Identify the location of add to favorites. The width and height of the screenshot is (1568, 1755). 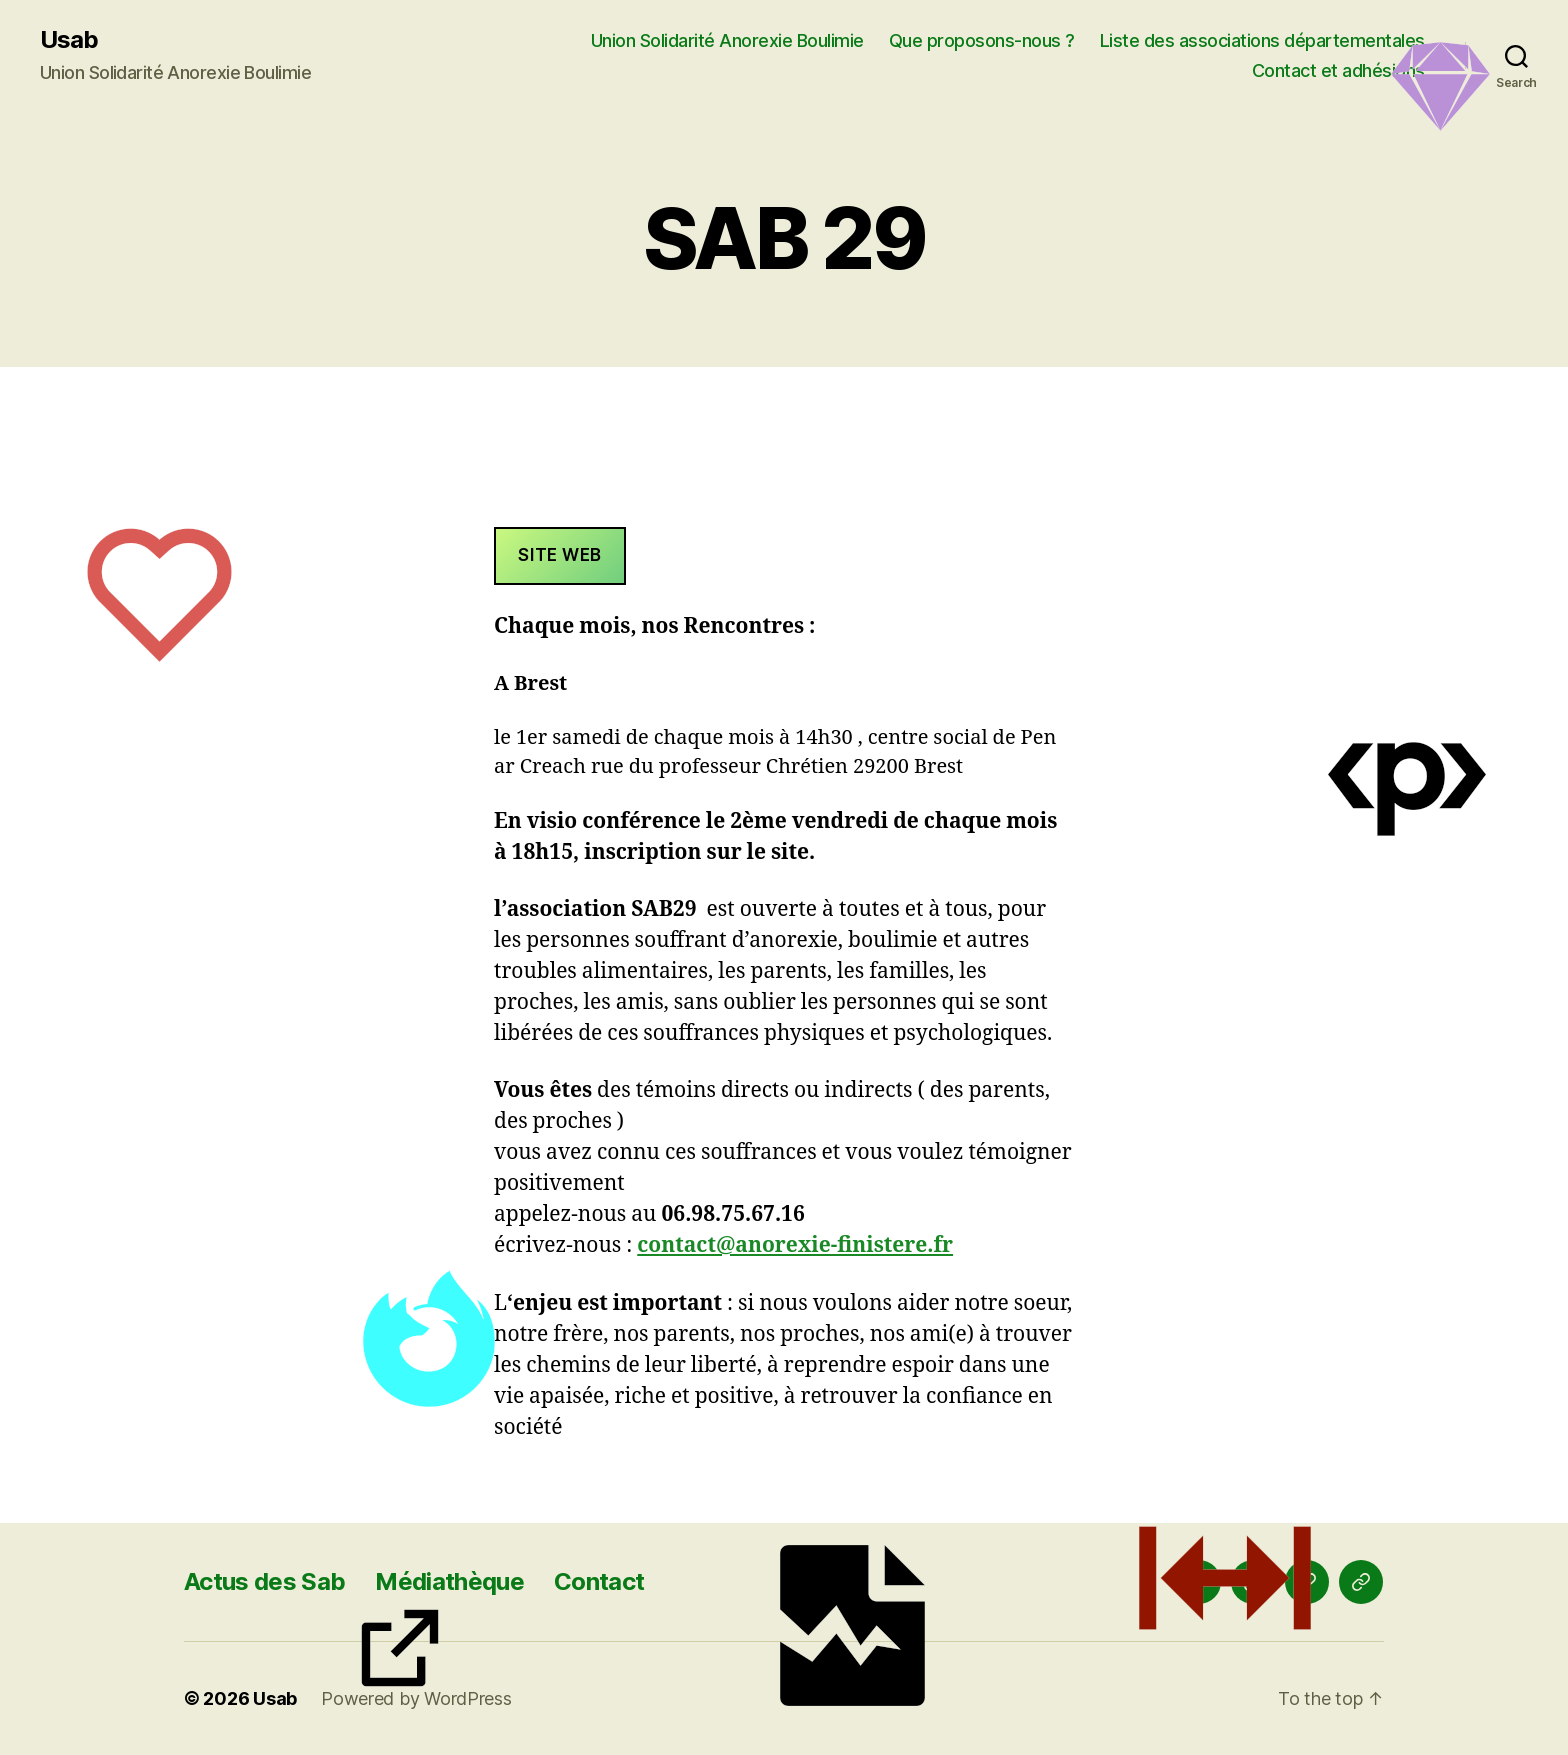
(159, 593).